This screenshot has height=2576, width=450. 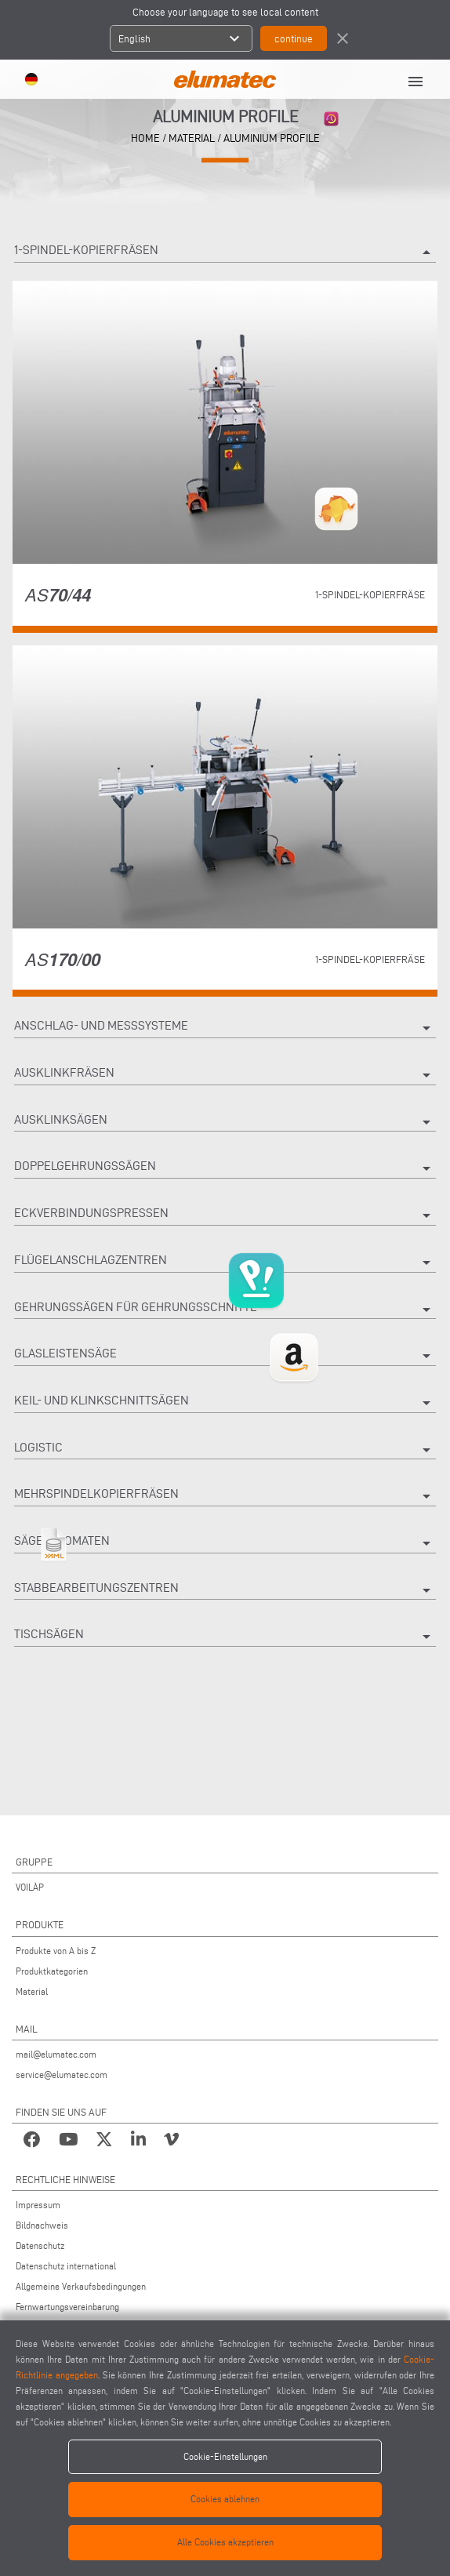 What do you see at coordinates (294, 1357) in the screenshot?
I see `open the Amazon shopping app` at bounding box center [294, 1357].